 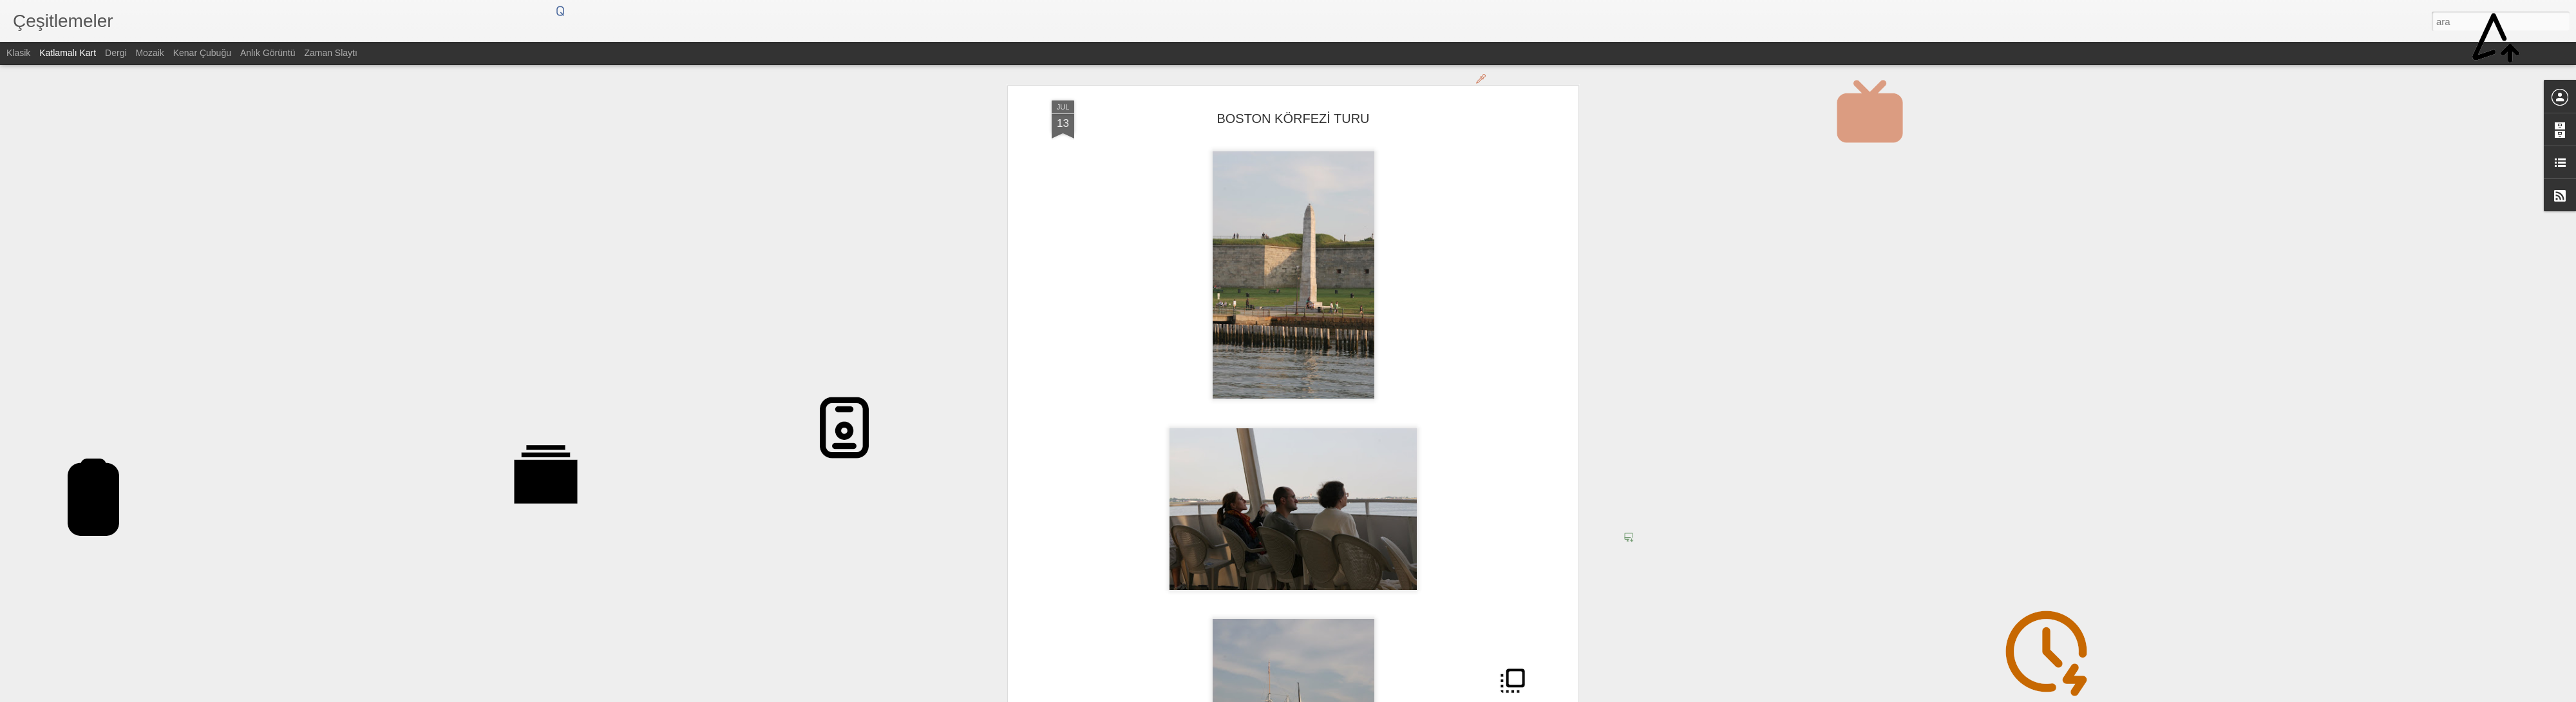 What do you see at coordinates (545, 474) in the screenshot?
I see `view your photo albums` at bounding box center [545, 474].